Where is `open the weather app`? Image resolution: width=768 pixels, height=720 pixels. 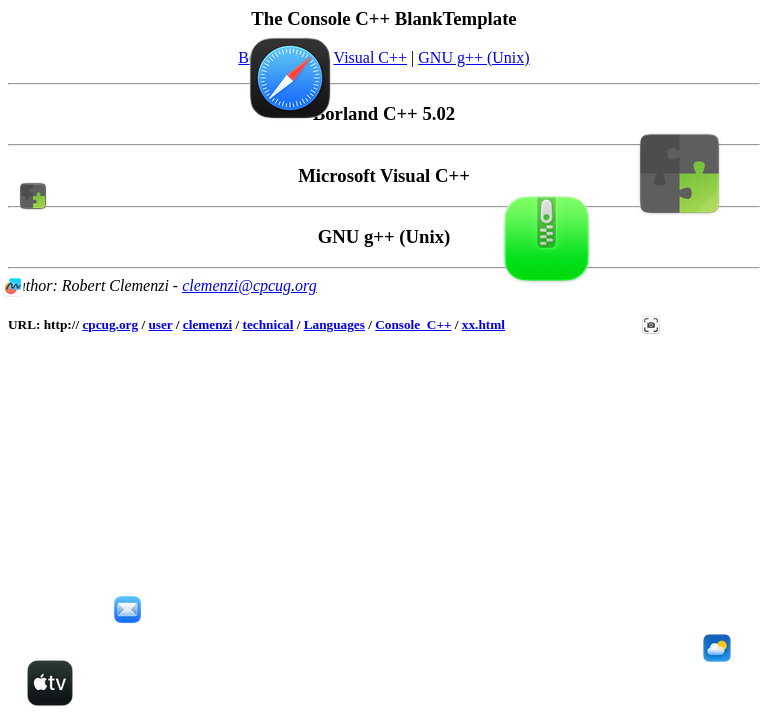 open the weather app is located at coordinates (717, 648).